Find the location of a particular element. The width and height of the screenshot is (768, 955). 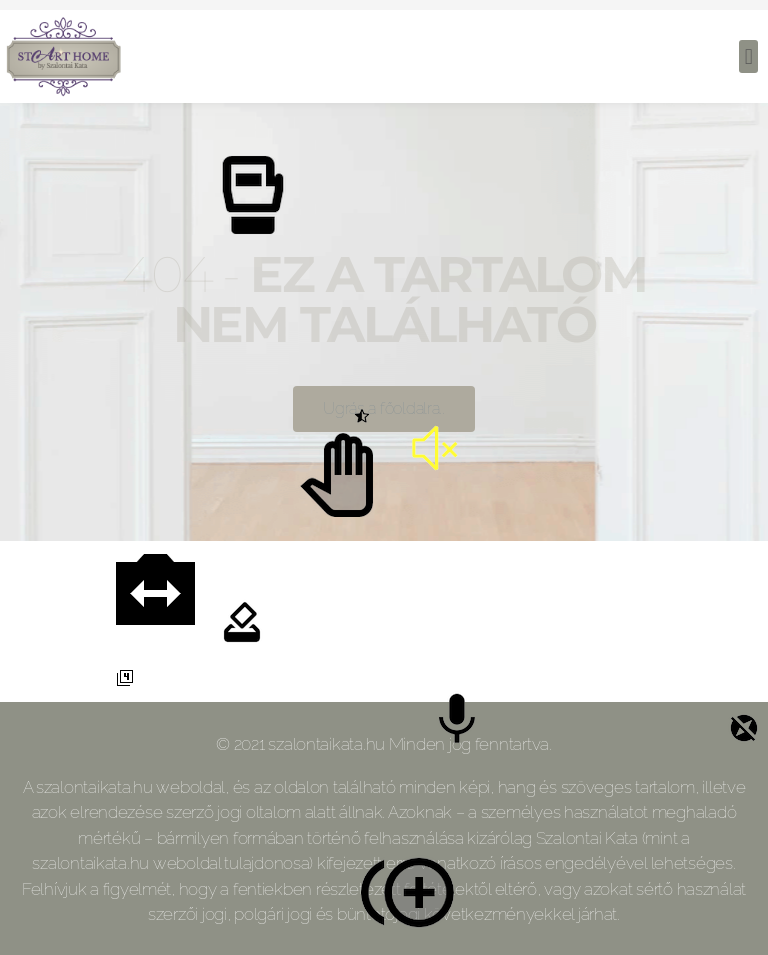

stop or halt an action is located at coordinates (338, 475).